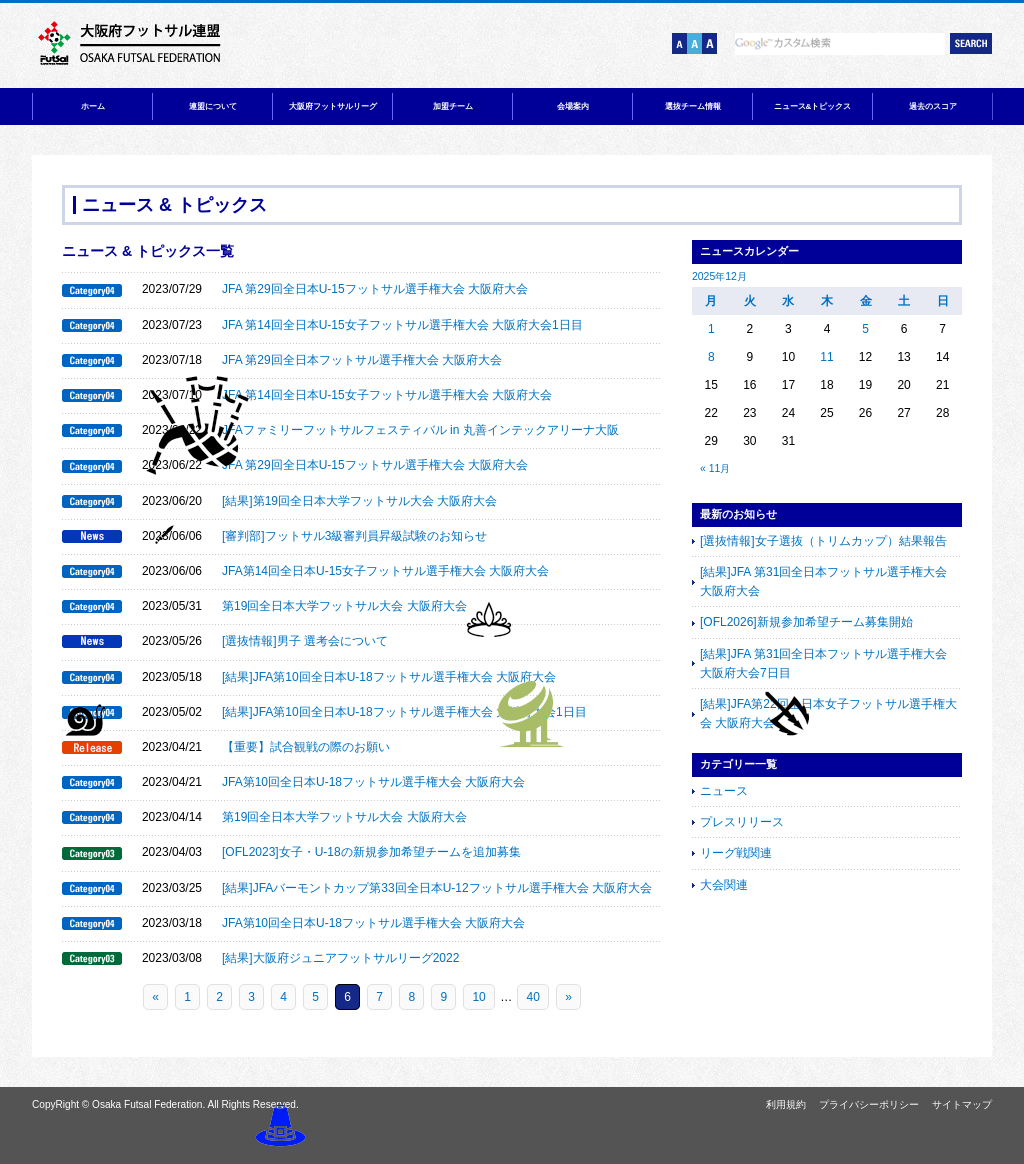 The width and height of the screenshot is (1024, 1164). I want to click on indicates royalty or premium status, so click(489, 623).